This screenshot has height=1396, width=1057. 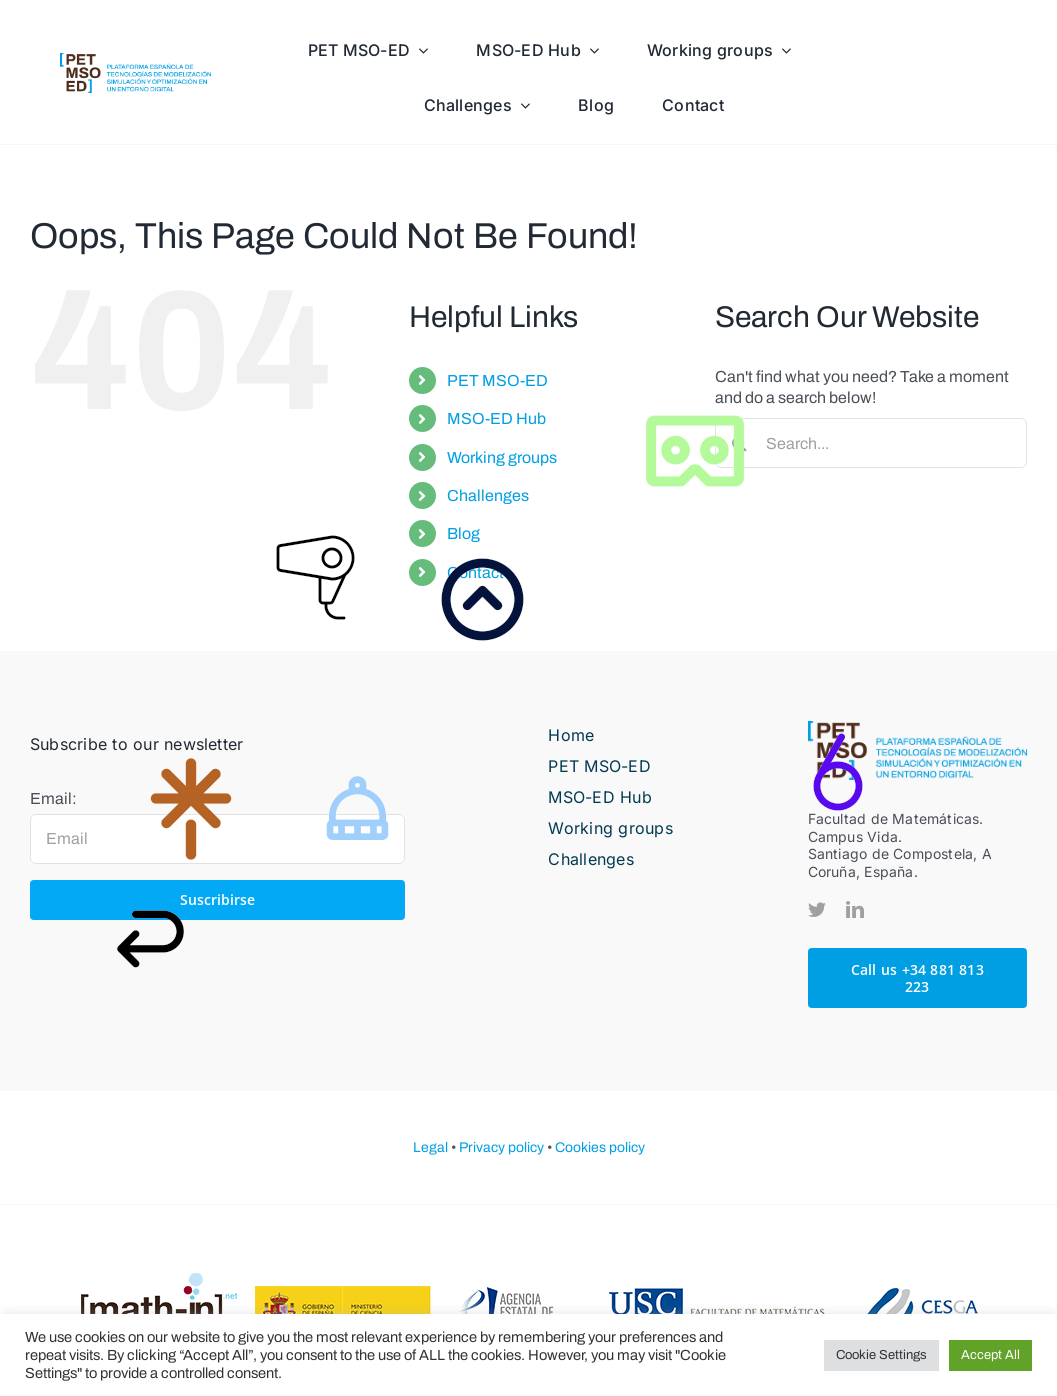 I want to click on undo or go back to previous state, so click(x=150, y=936).